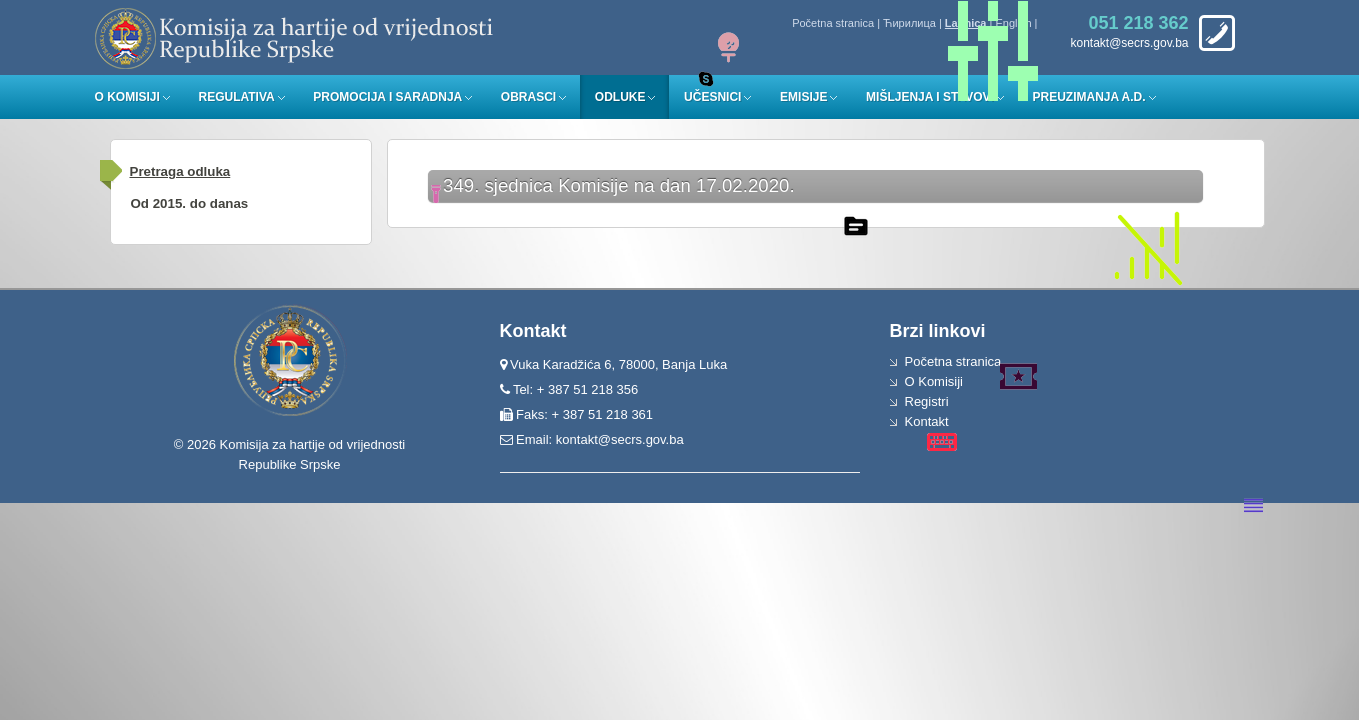 The image size is (1359, 720). Describe the element at coordinates (1253, 505) in the screenshot. I see `switch to list view` at that location.